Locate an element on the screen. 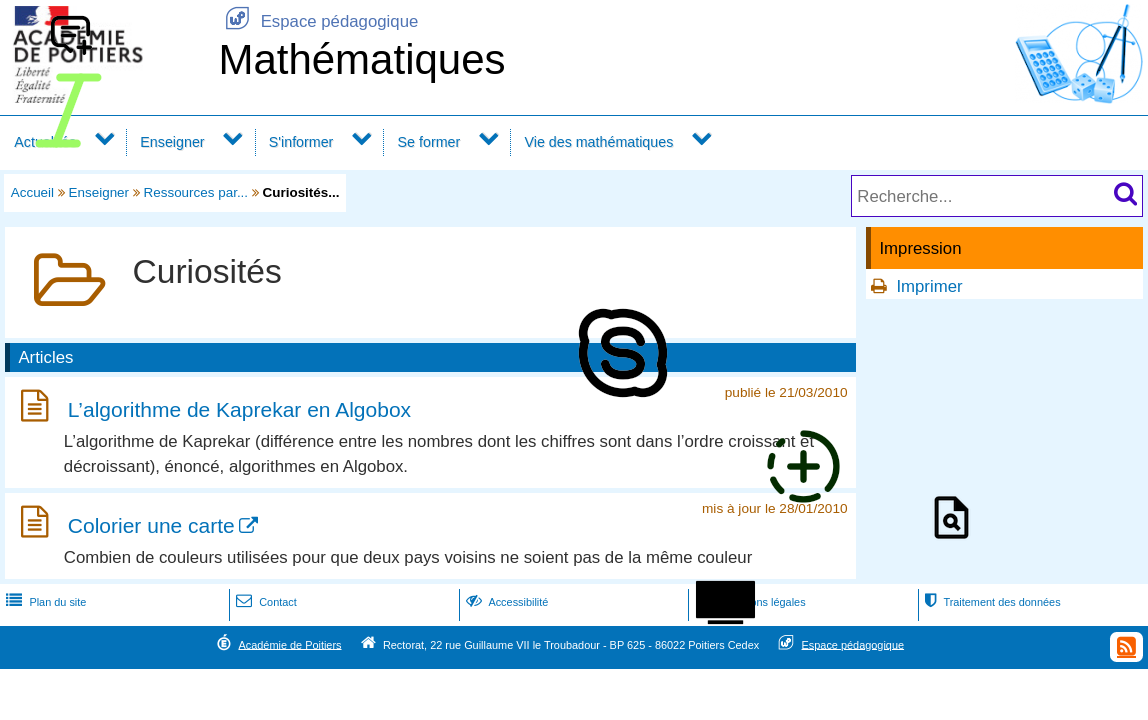 The height and width of the screenshot is (720, 1148). check document for plagiarism is located at coordinates (951, 517).